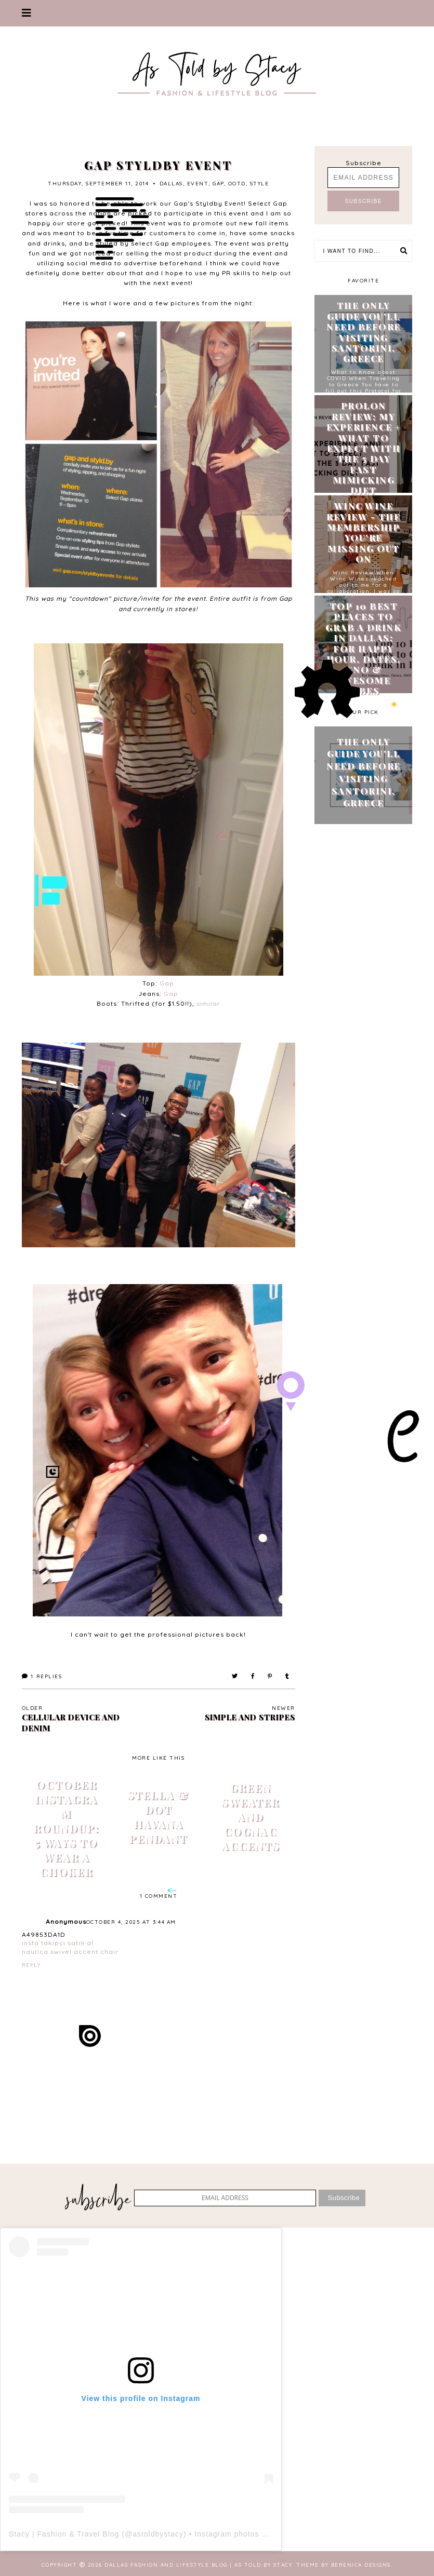 Image resolution: width=434 pixels, height=2576 pixels. What do you see at coordinates (51, 891) in the screenshot?
I see `align selected items to the left edge` at bounding box center [51, 891].